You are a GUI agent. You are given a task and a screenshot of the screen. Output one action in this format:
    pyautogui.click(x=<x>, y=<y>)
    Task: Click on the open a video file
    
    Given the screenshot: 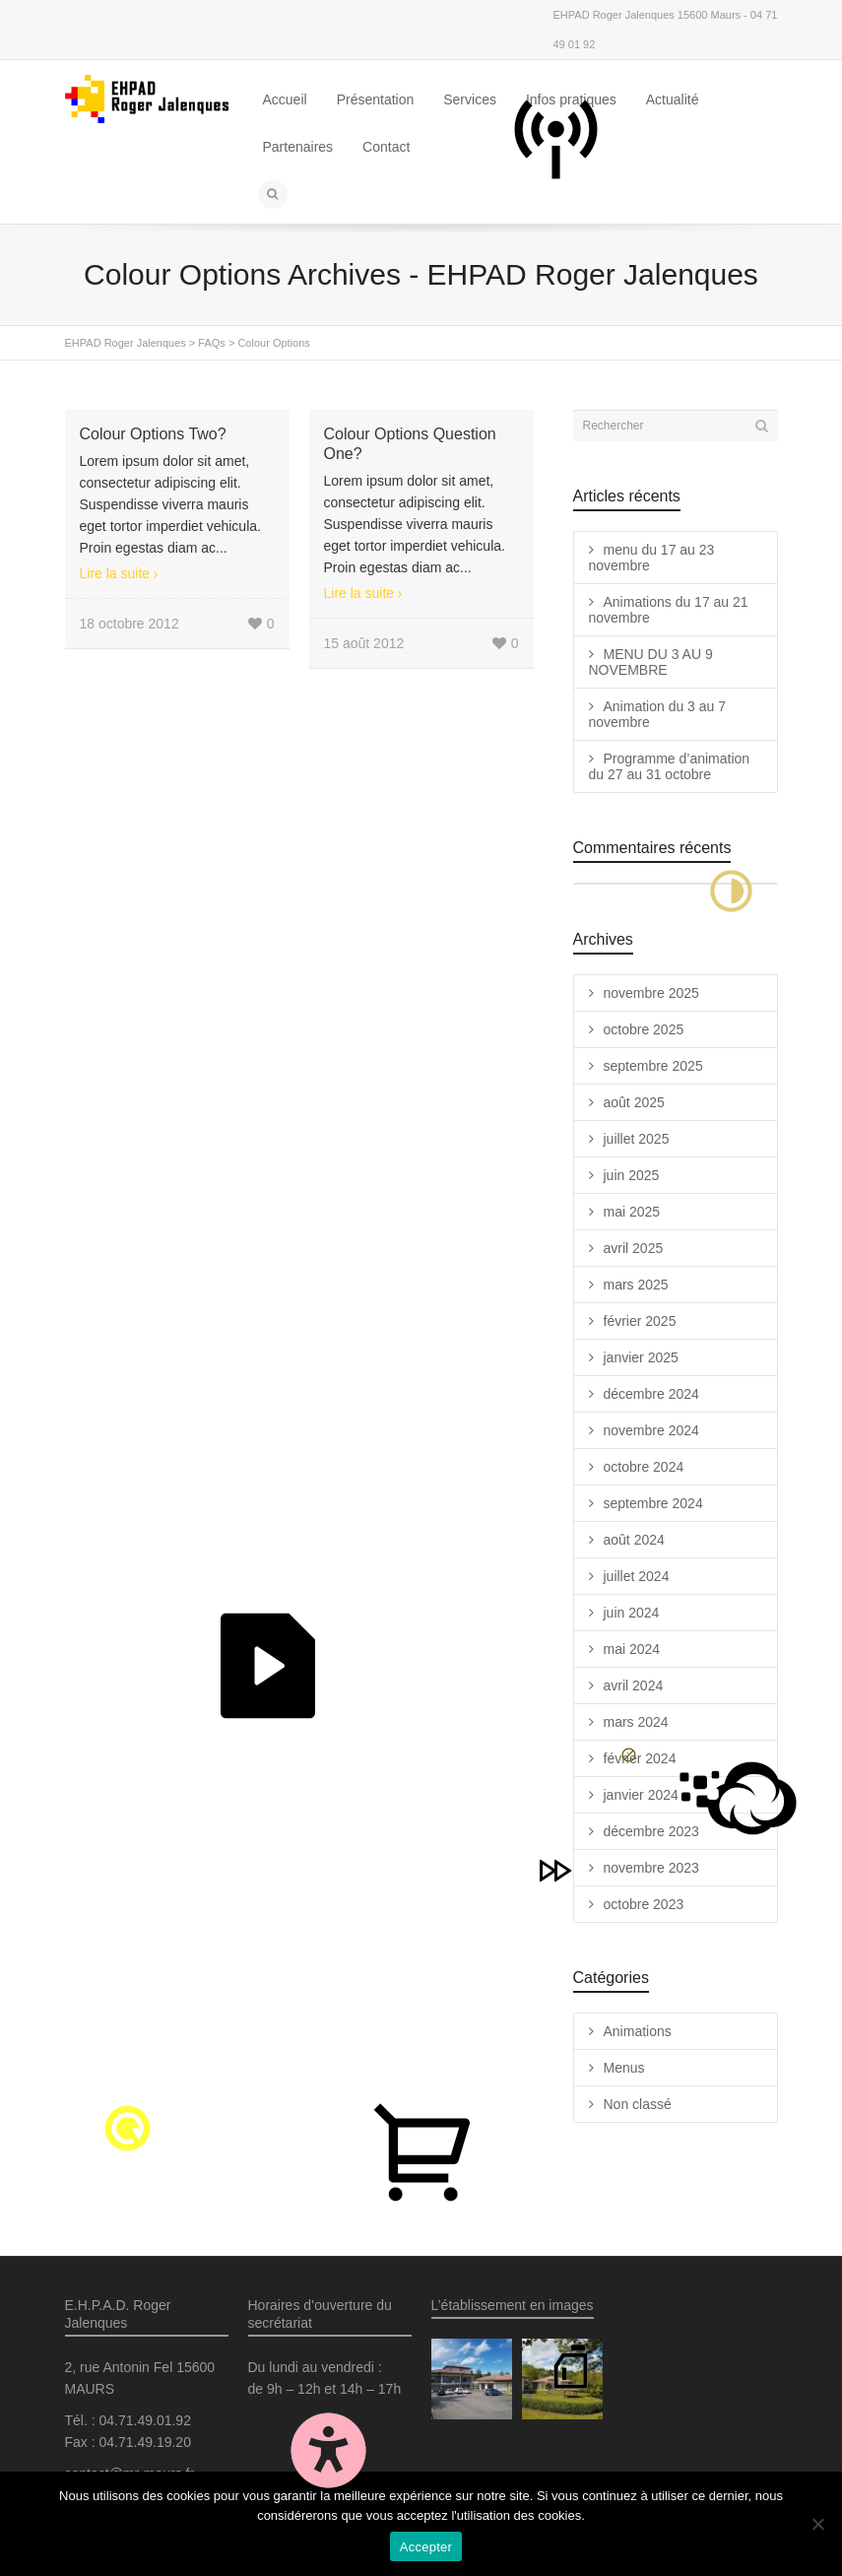 What is the action you would take?
    pyautogui.click(x=268, y=1666)
    